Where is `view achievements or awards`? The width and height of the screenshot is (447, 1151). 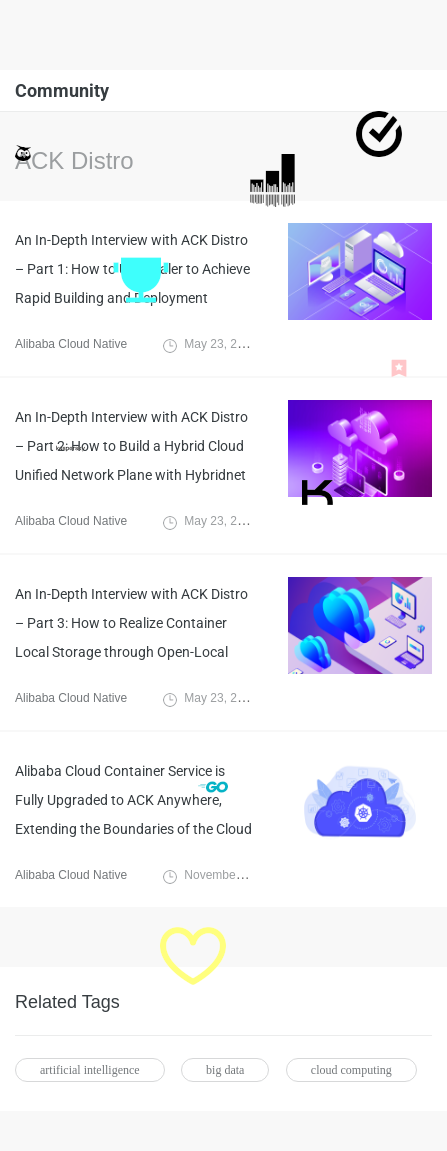 view achievements or awards is located at coordinates (141, 280).